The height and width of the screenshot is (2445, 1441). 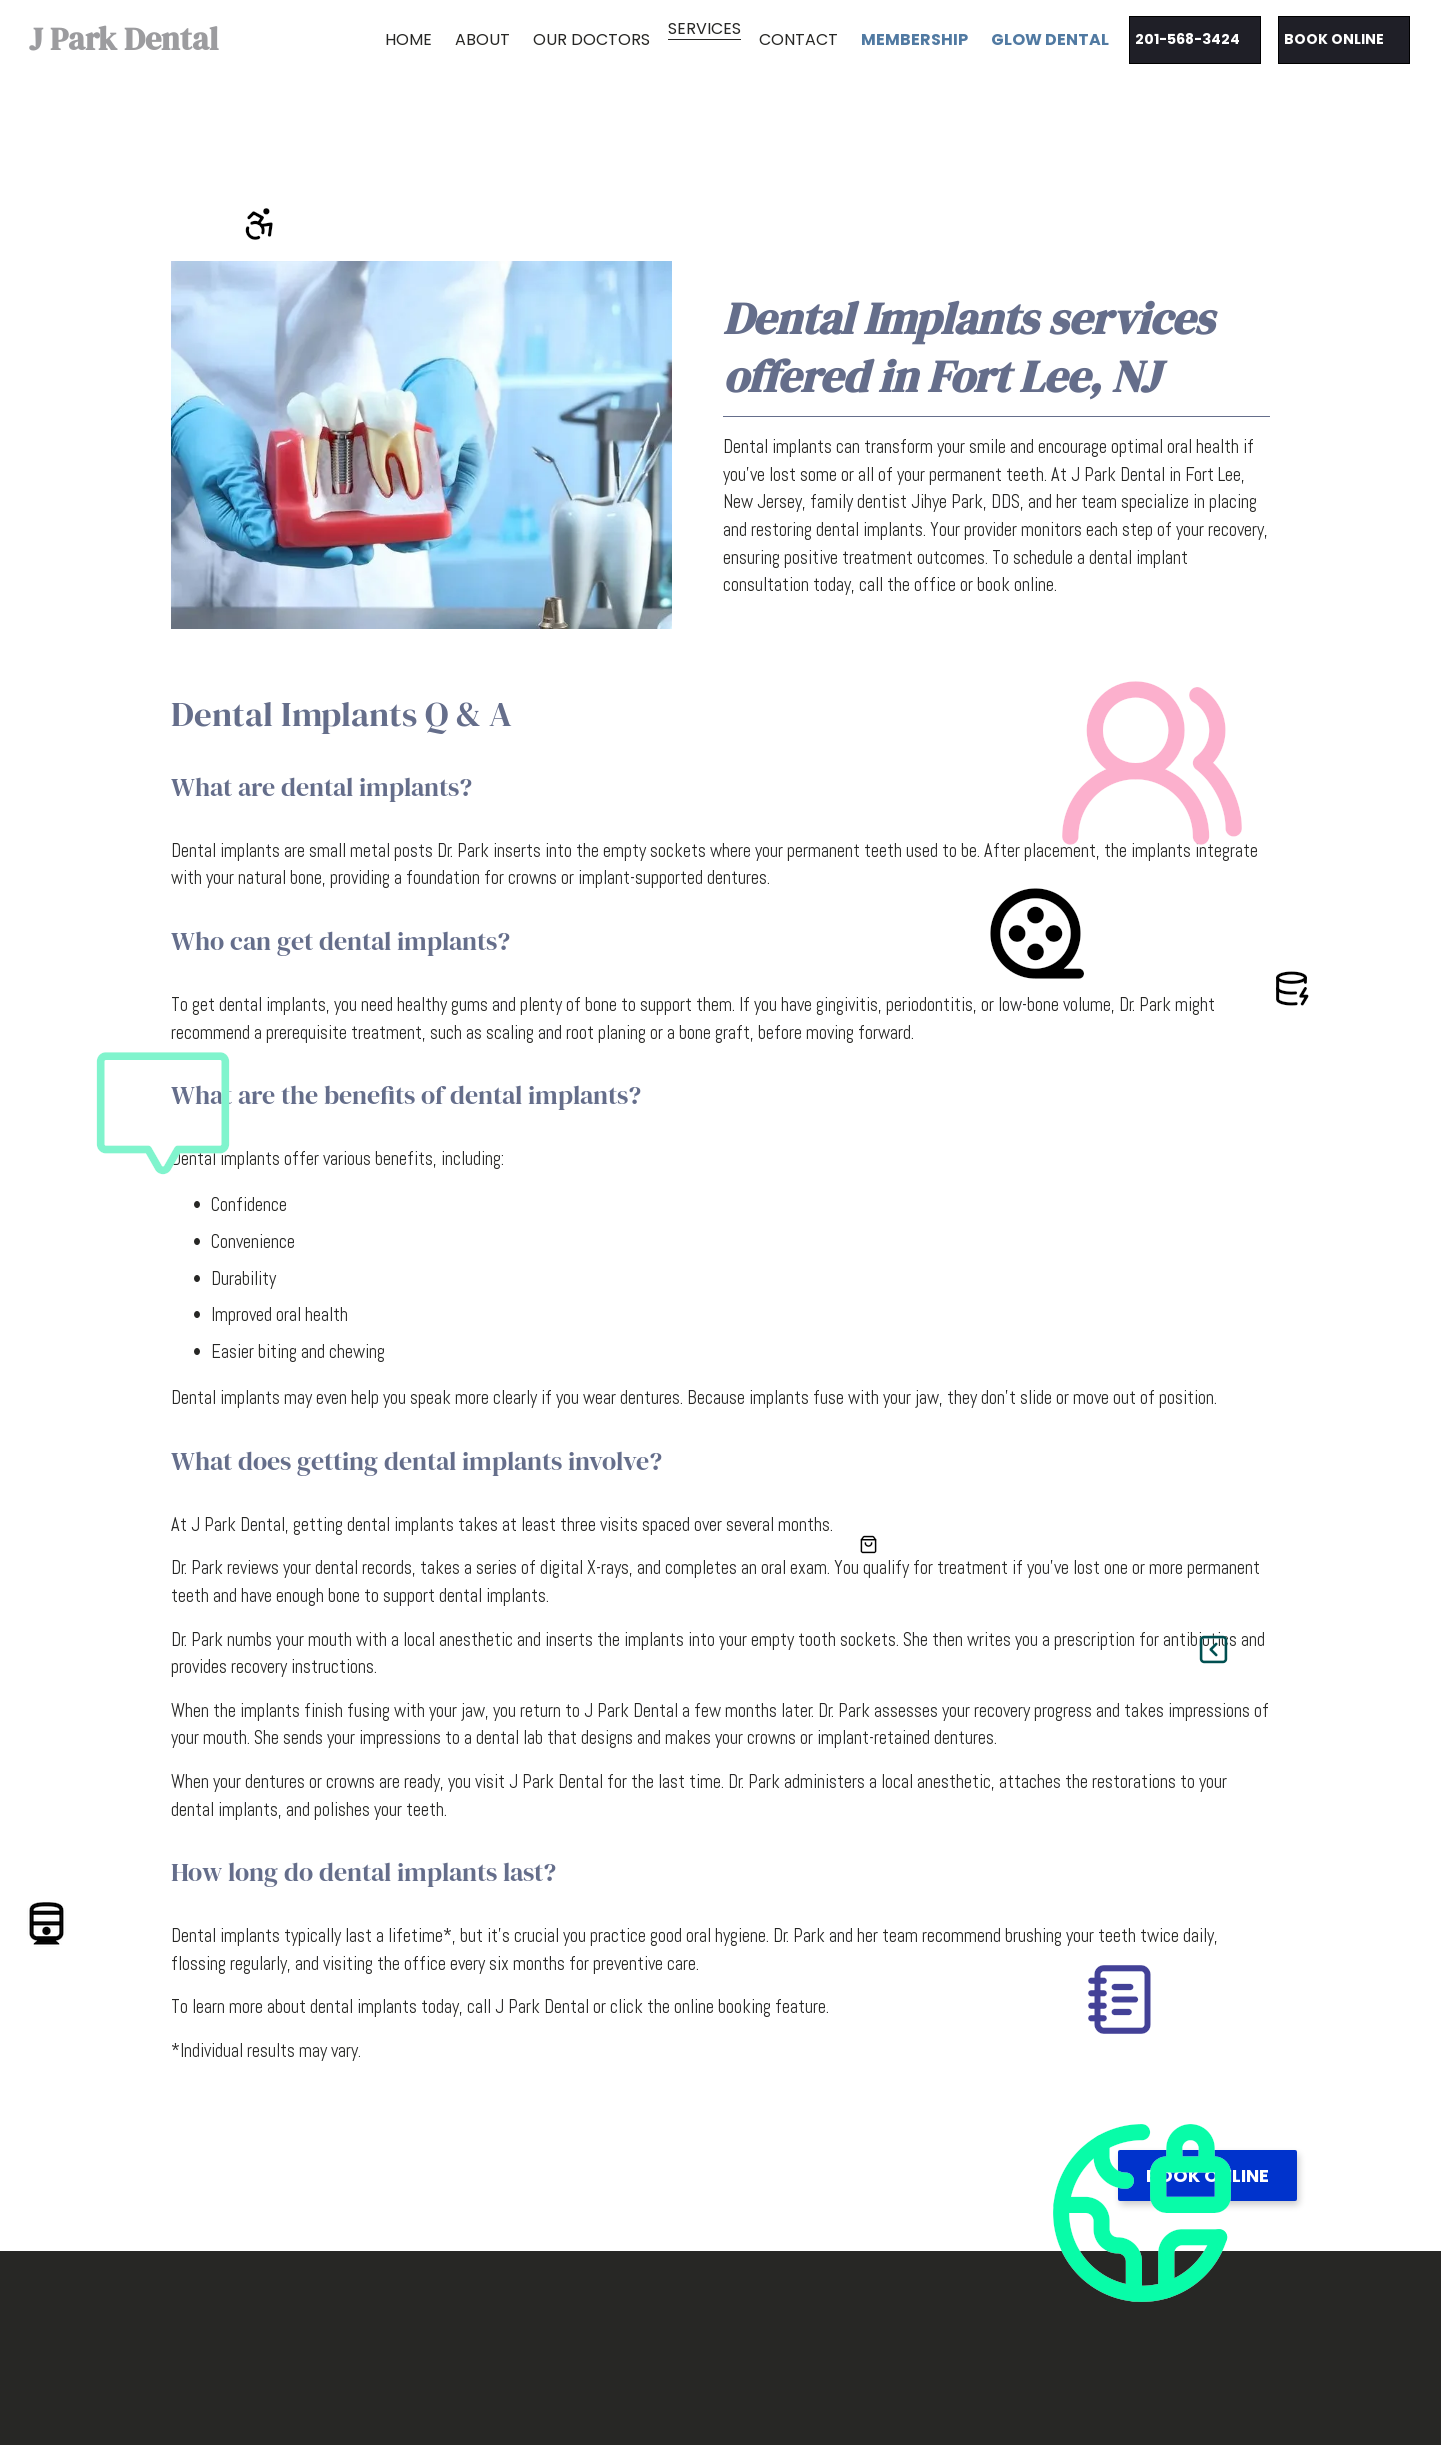 I want to click on database with active or real-time processing, so click(x=1291, y=988).